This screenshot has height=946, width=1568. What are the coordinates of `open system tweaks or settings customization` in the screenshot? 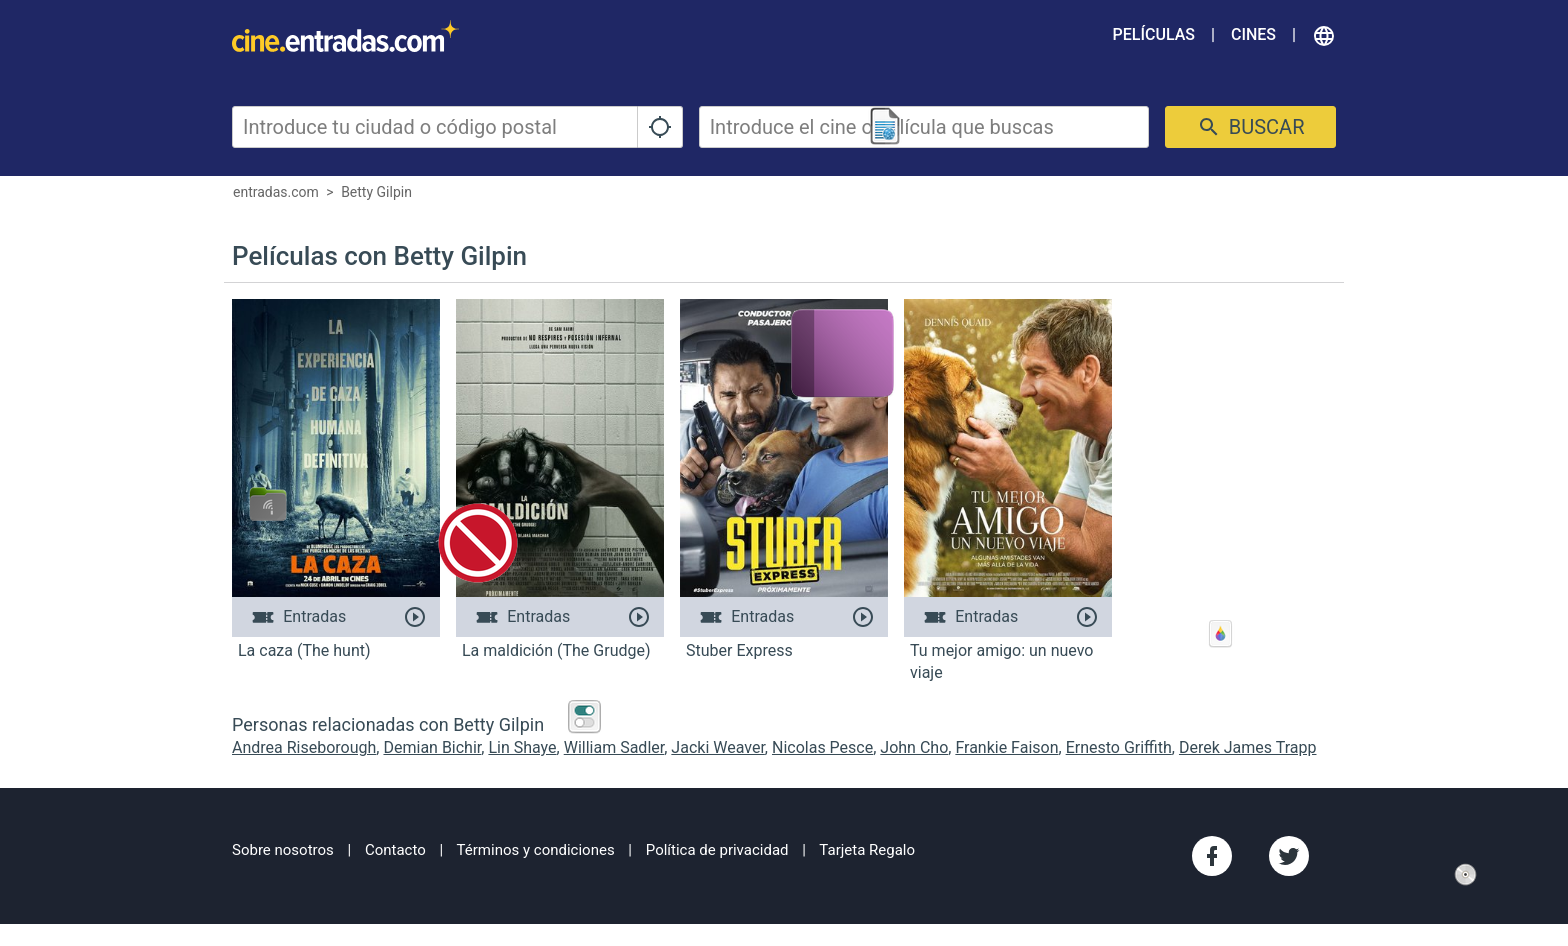 It's located at (584, 716).